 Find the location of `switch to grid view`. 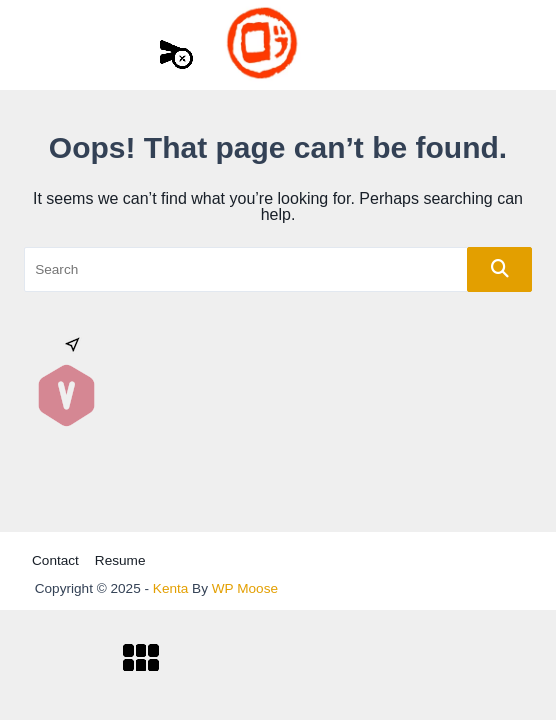

switch to grid view is located at coordinates (140, 659).